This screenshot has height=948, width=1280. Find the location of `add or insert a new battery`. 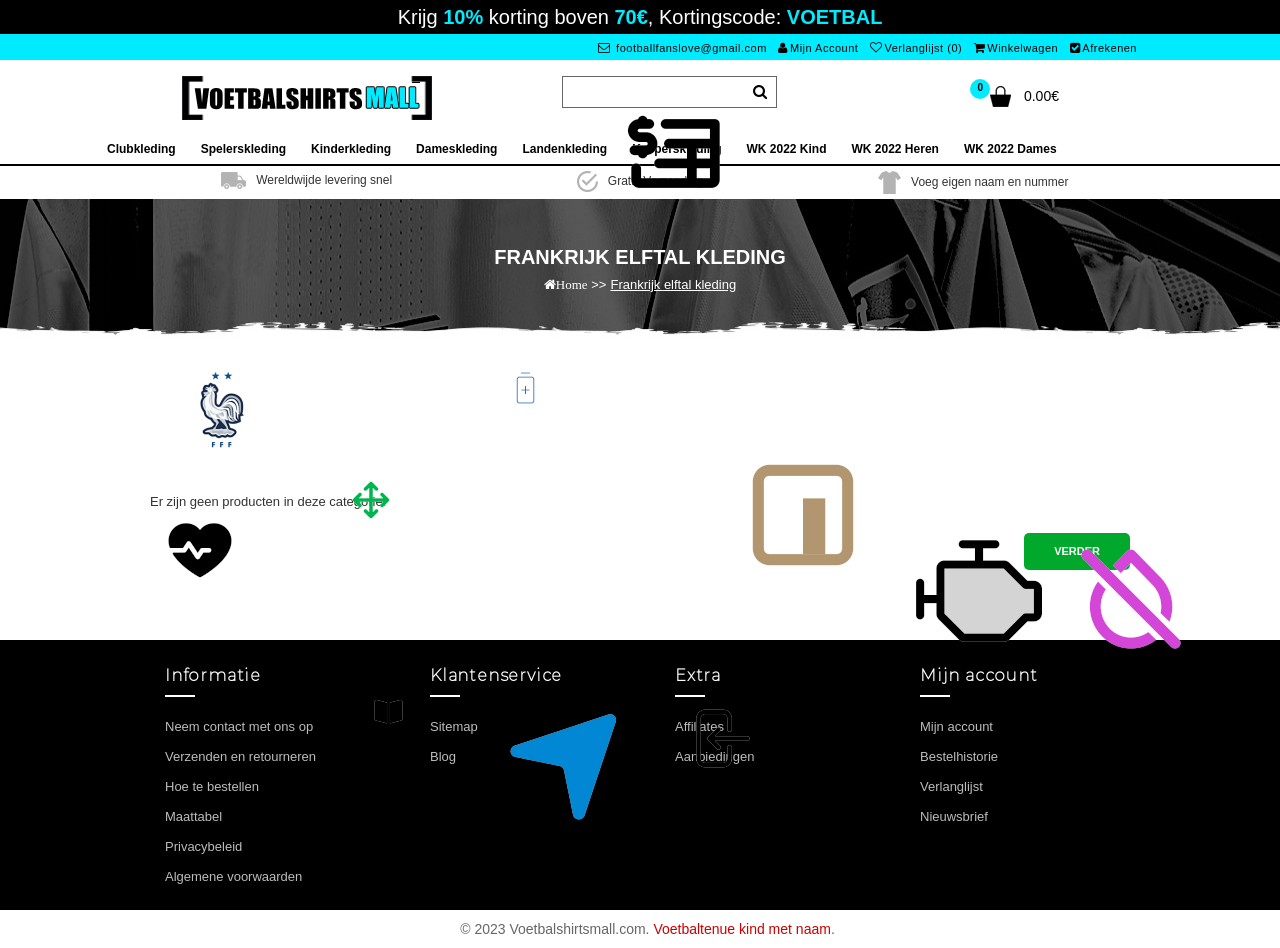

add or insert a new battery is located at coordinates (525, 388).